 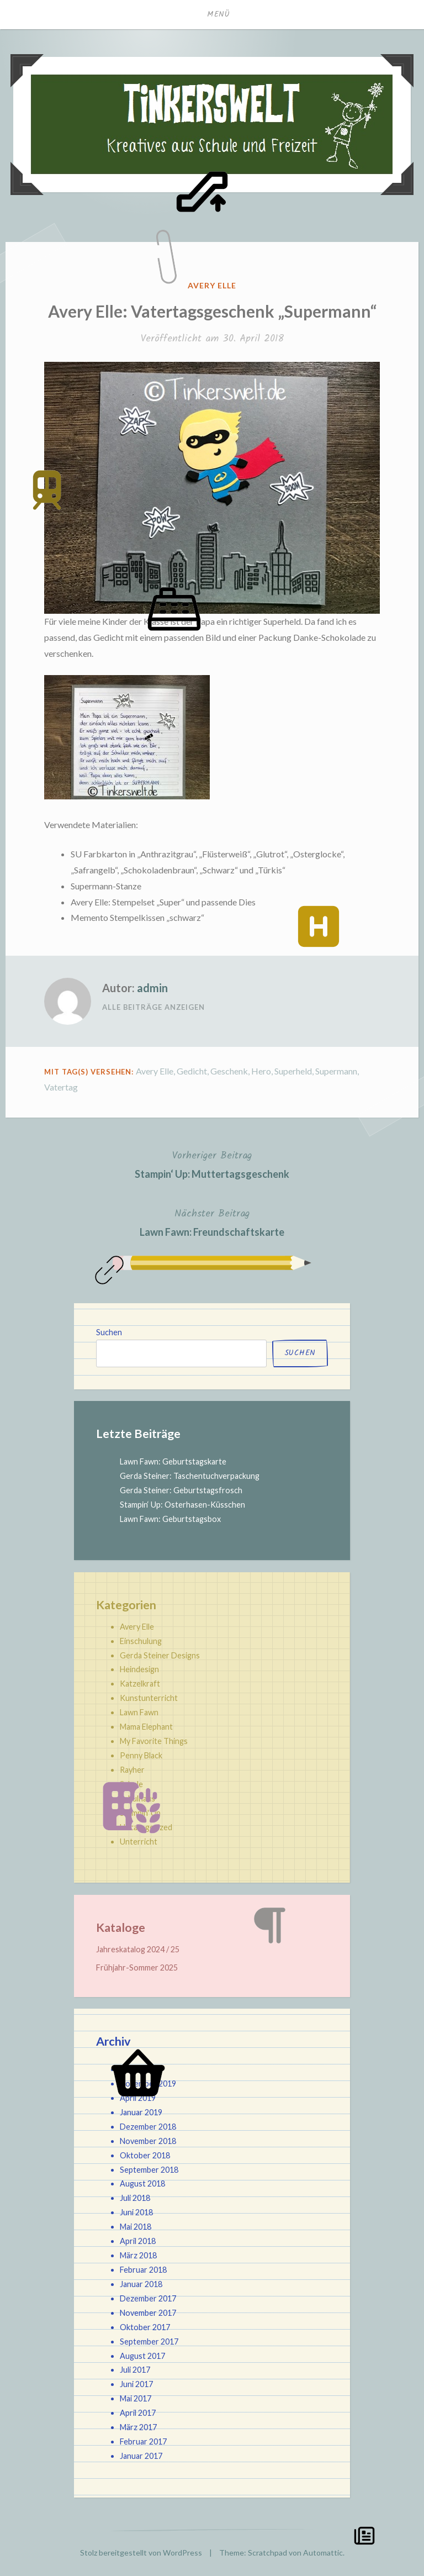 What do you see at coordinates (109, 1270) in the screenshot?
I see `copy link to clipboard` at bounding box center [109, 1270].